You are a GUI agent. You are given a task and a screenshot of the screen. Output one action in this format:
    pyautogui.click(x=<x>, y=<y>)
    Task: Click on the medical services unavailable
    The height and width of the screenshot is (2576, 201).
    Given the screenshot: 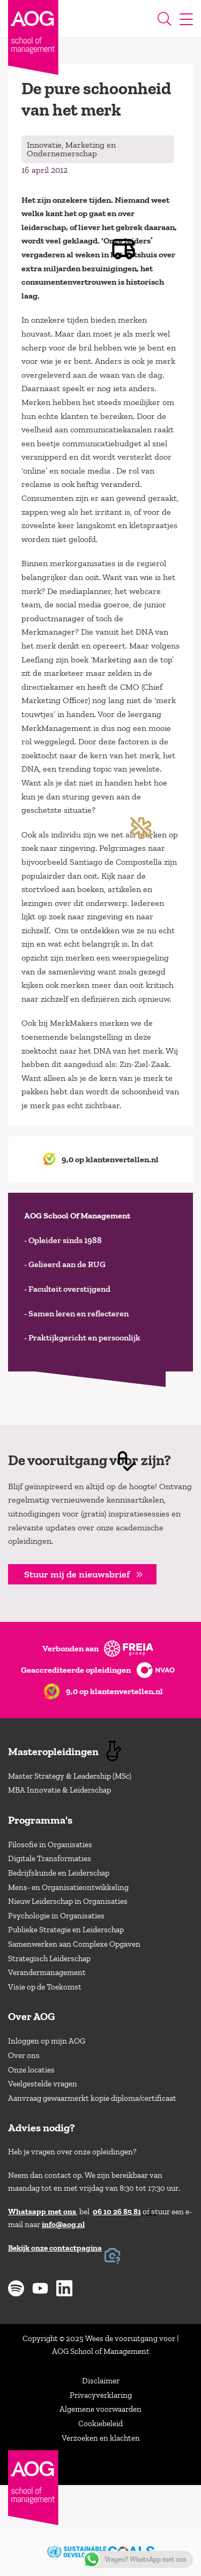 What is the action you would take?
    pyautogui.click(x=141, y=828)
    